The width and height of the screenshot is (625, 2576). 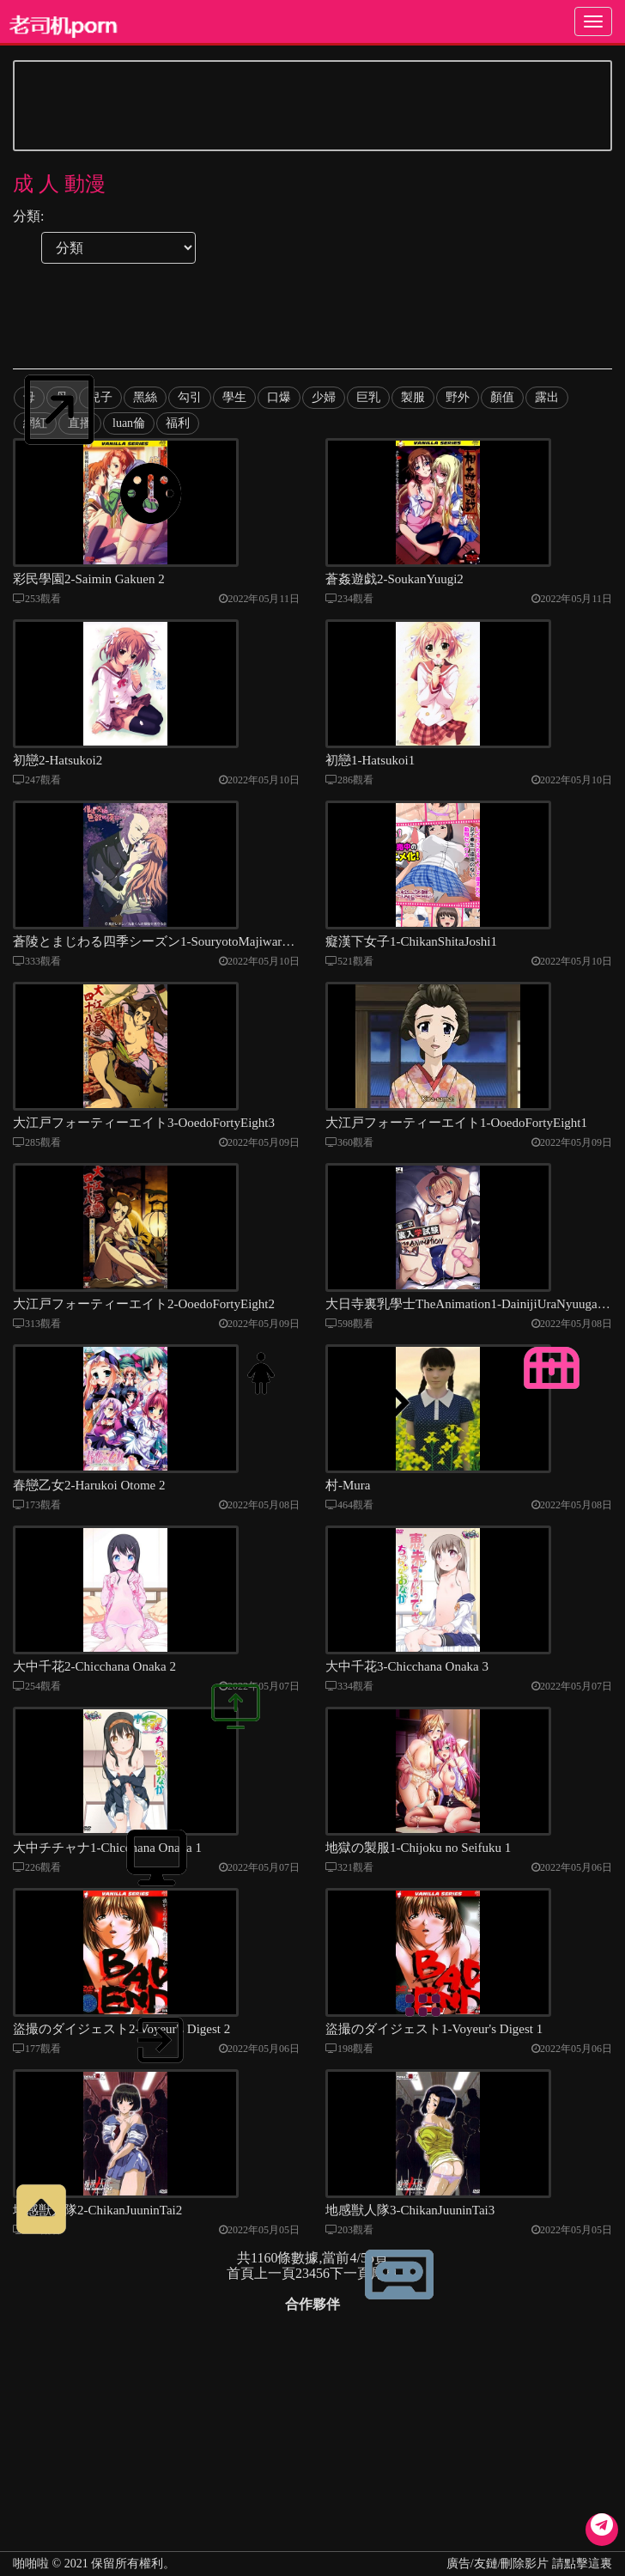 I want to click on expand content or show more options, so click(x=41, y=2209).